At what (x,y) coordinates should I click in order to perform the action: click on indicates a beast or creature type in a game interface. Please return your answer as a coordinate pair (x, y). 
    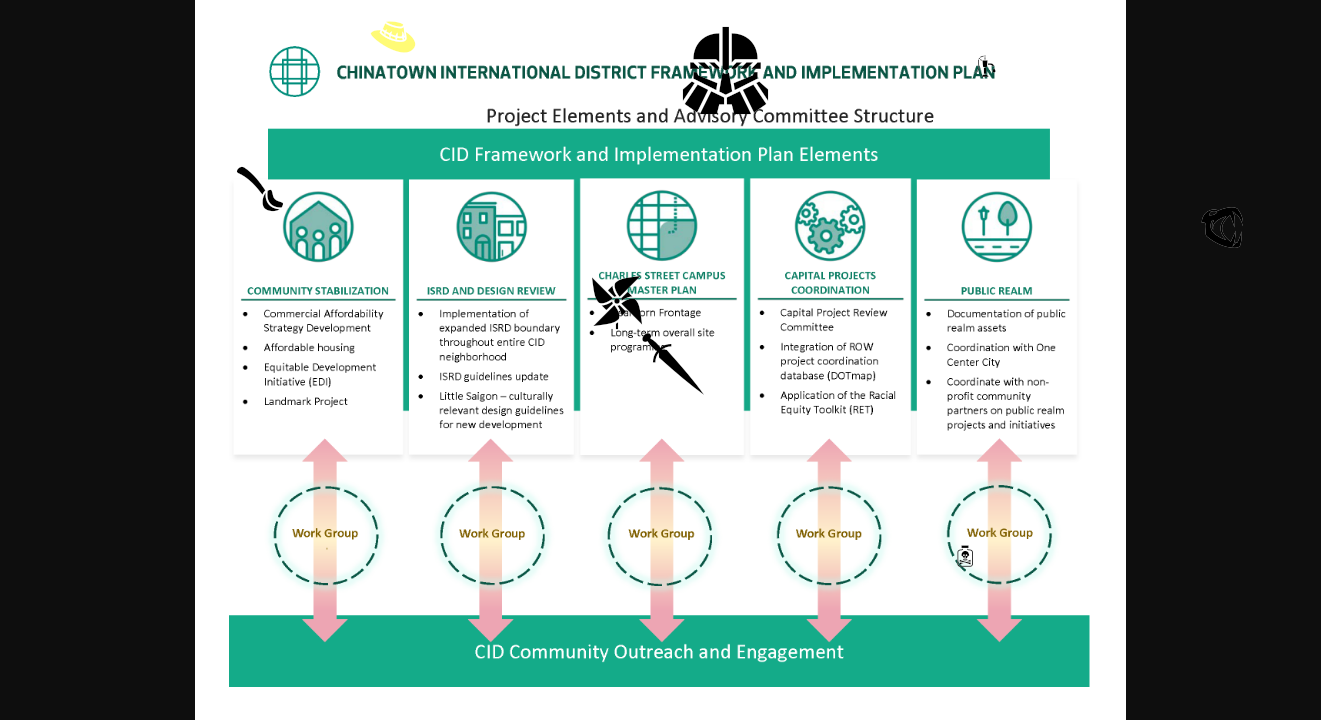
    Looking at the image, I should click on (1222, 227).